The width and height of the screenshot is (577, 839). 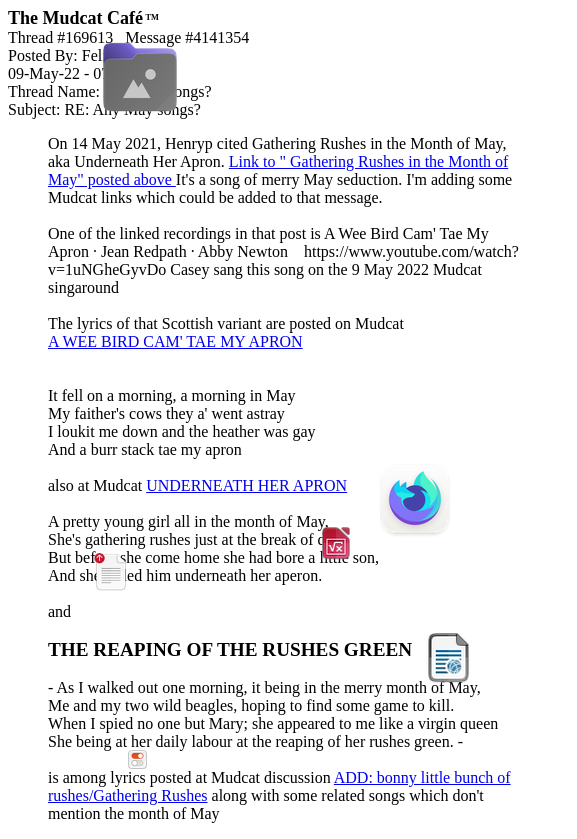 I want to click on open system settings or preferences, so click(x=137, y=759).